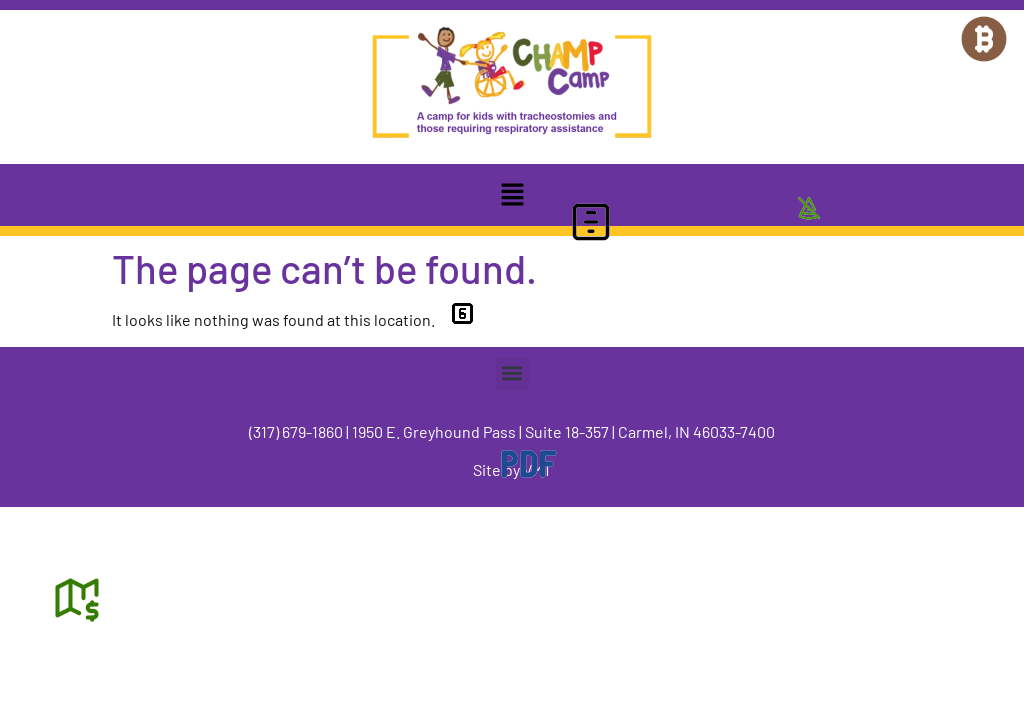 This screenshot has width=1024, height=720. I want to click on view or open a PDF document, so click(529, 464).